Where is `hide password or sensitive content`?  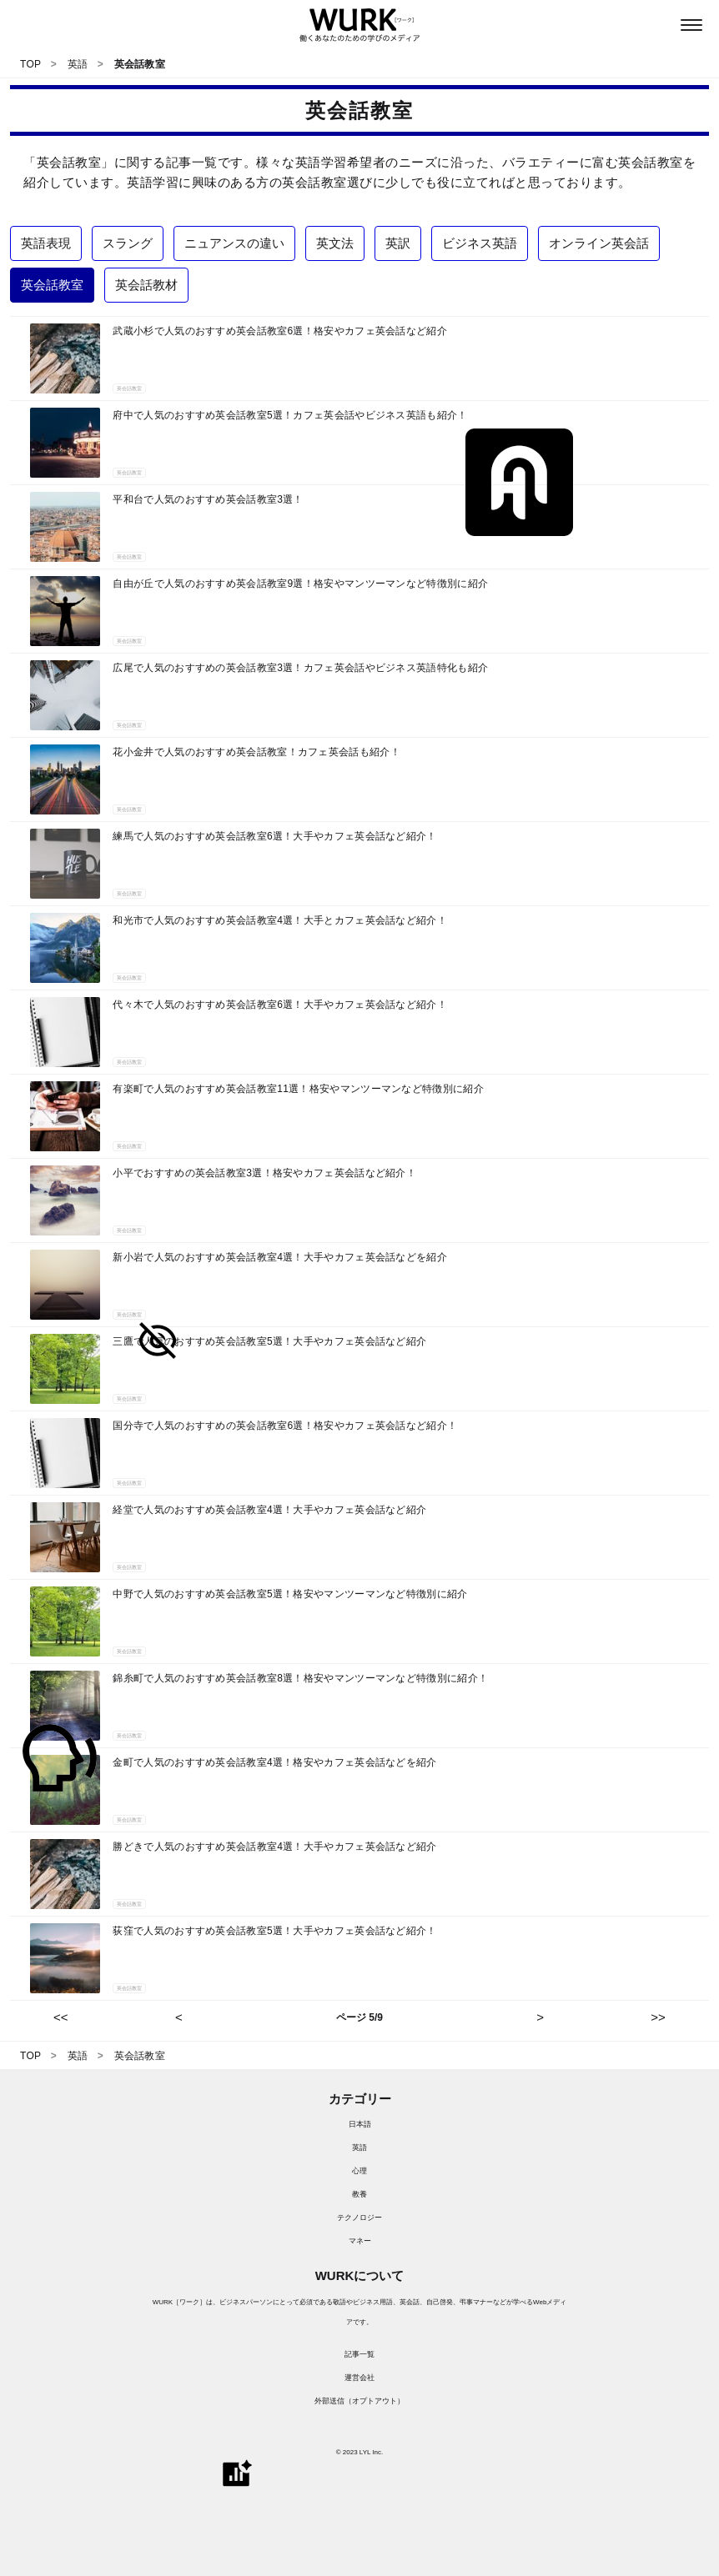 hide password or sensitive content is located at coordinates (158, 1341).